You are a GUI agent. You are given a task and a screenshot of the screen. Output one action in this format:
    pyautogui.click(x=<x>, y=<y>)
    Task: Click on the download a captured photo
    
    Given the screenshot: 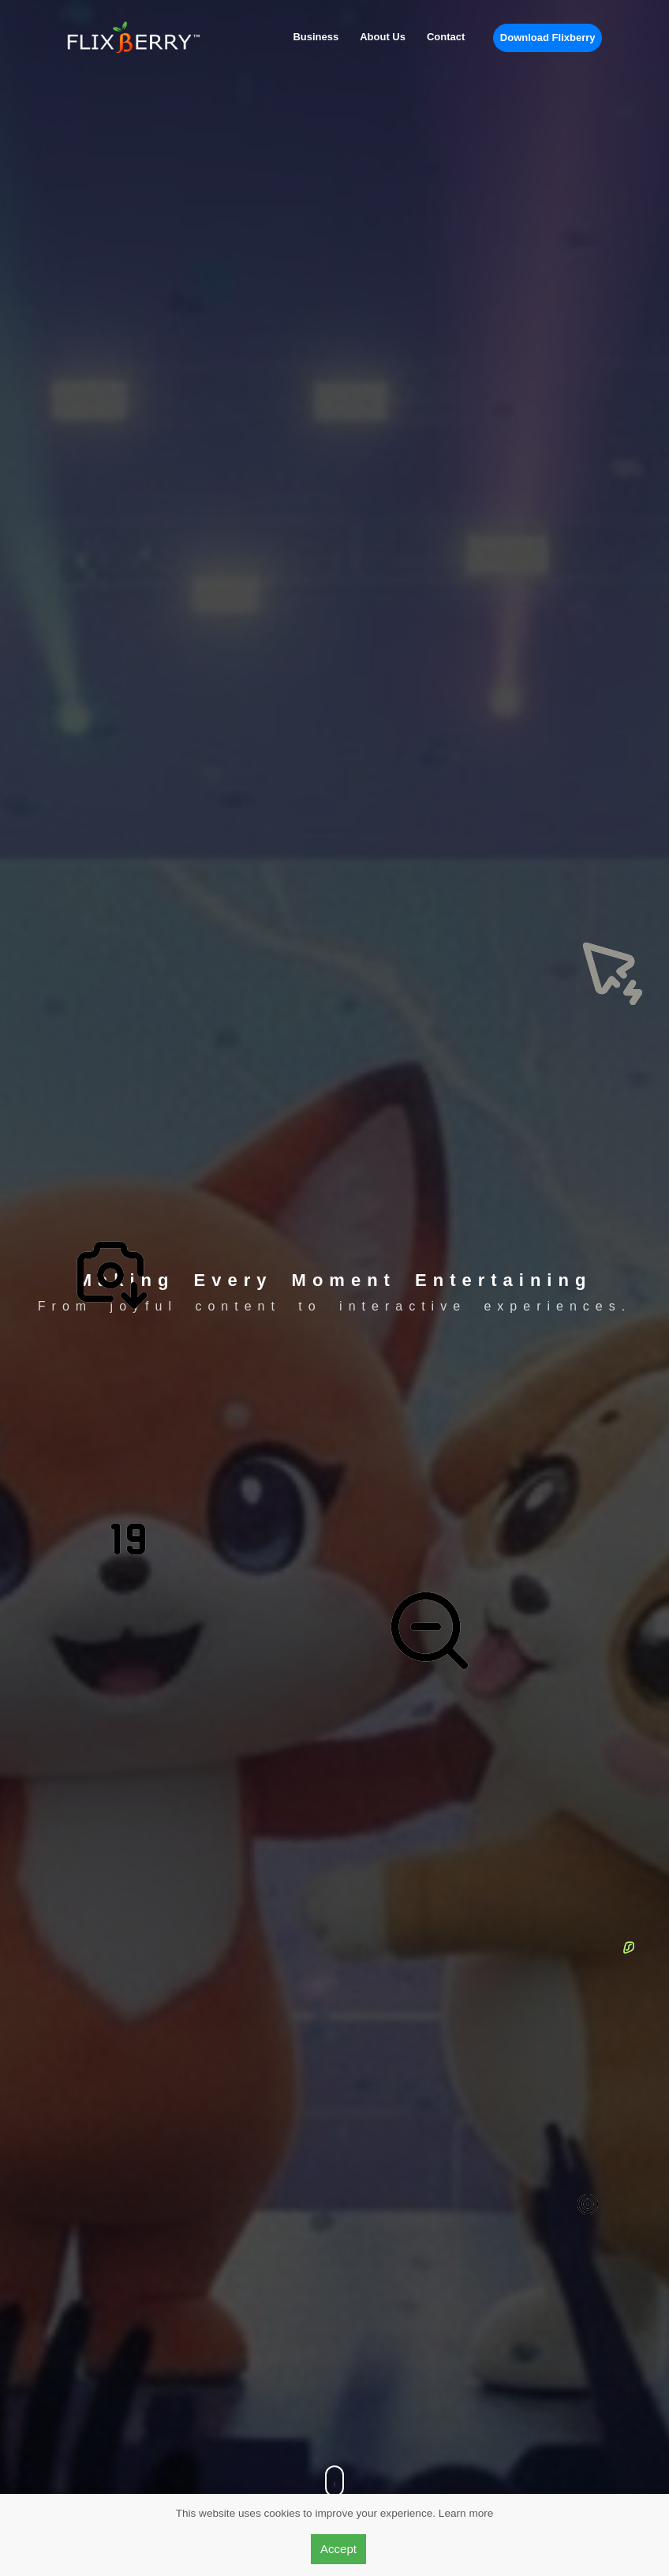 What is the action you would take?
    pyautogui.click(x=110, y=1272)
    